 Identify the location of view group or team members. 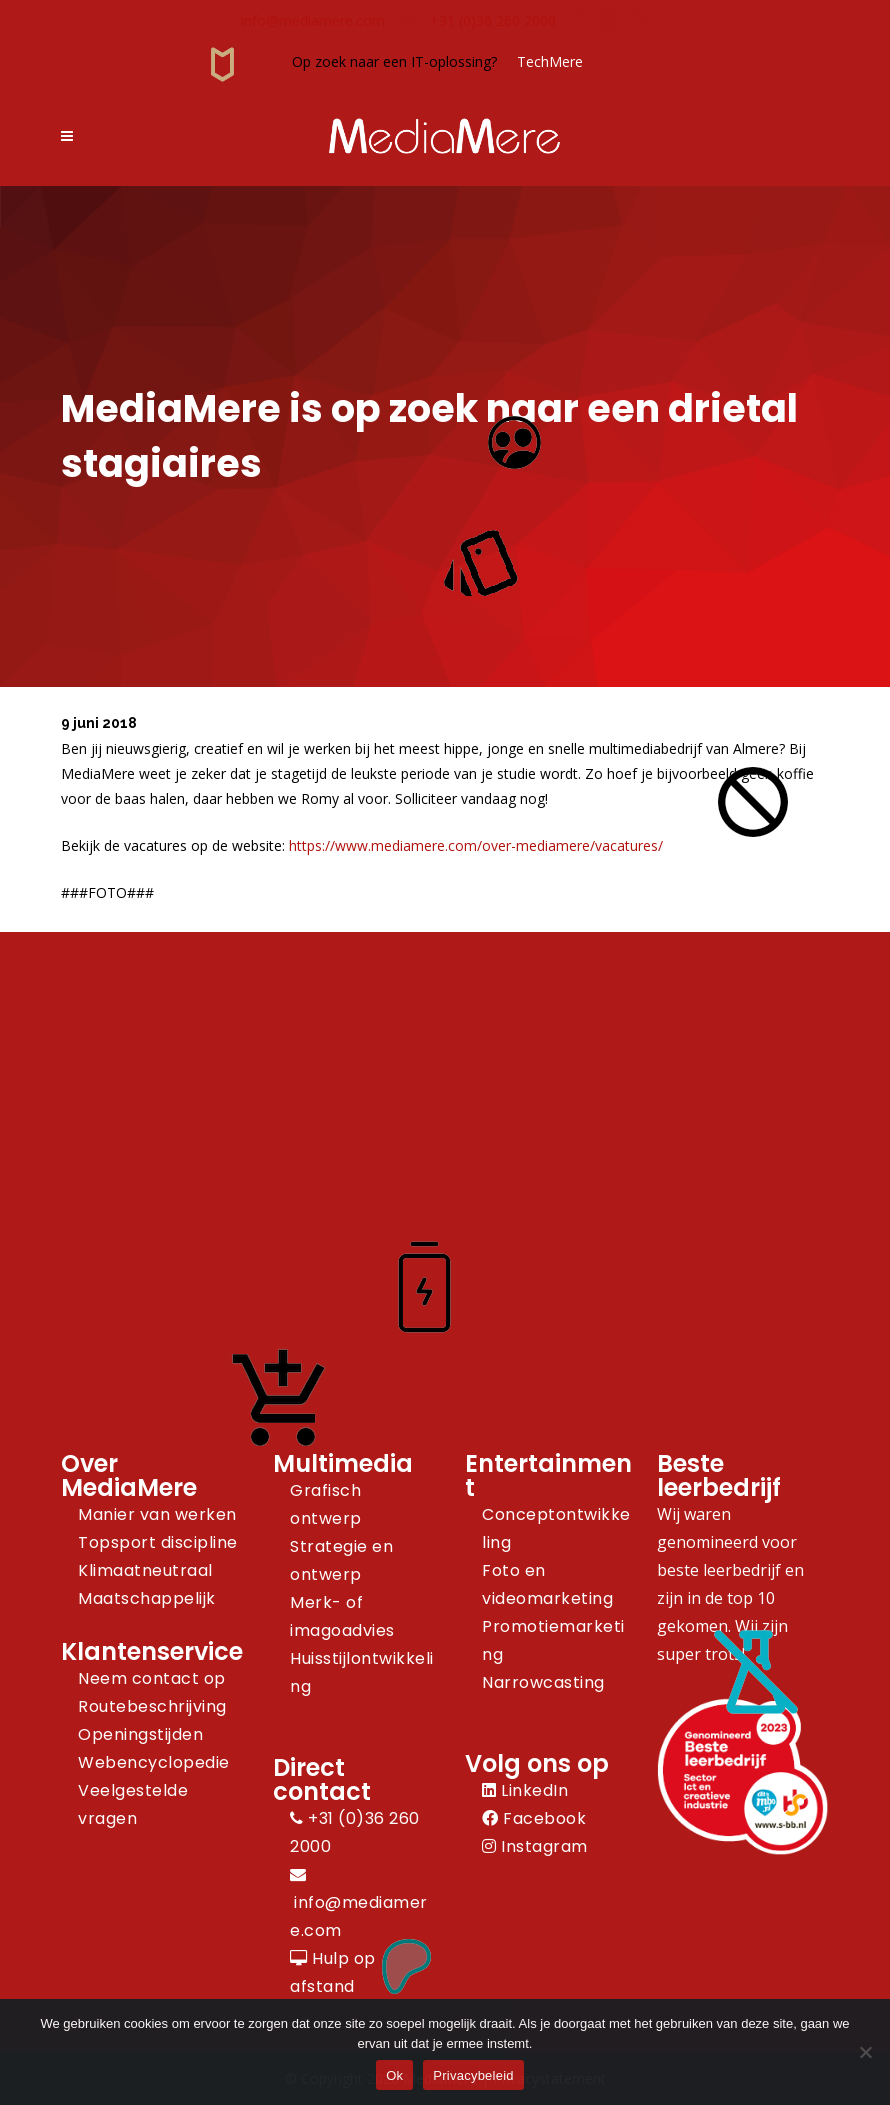
(514, 442).